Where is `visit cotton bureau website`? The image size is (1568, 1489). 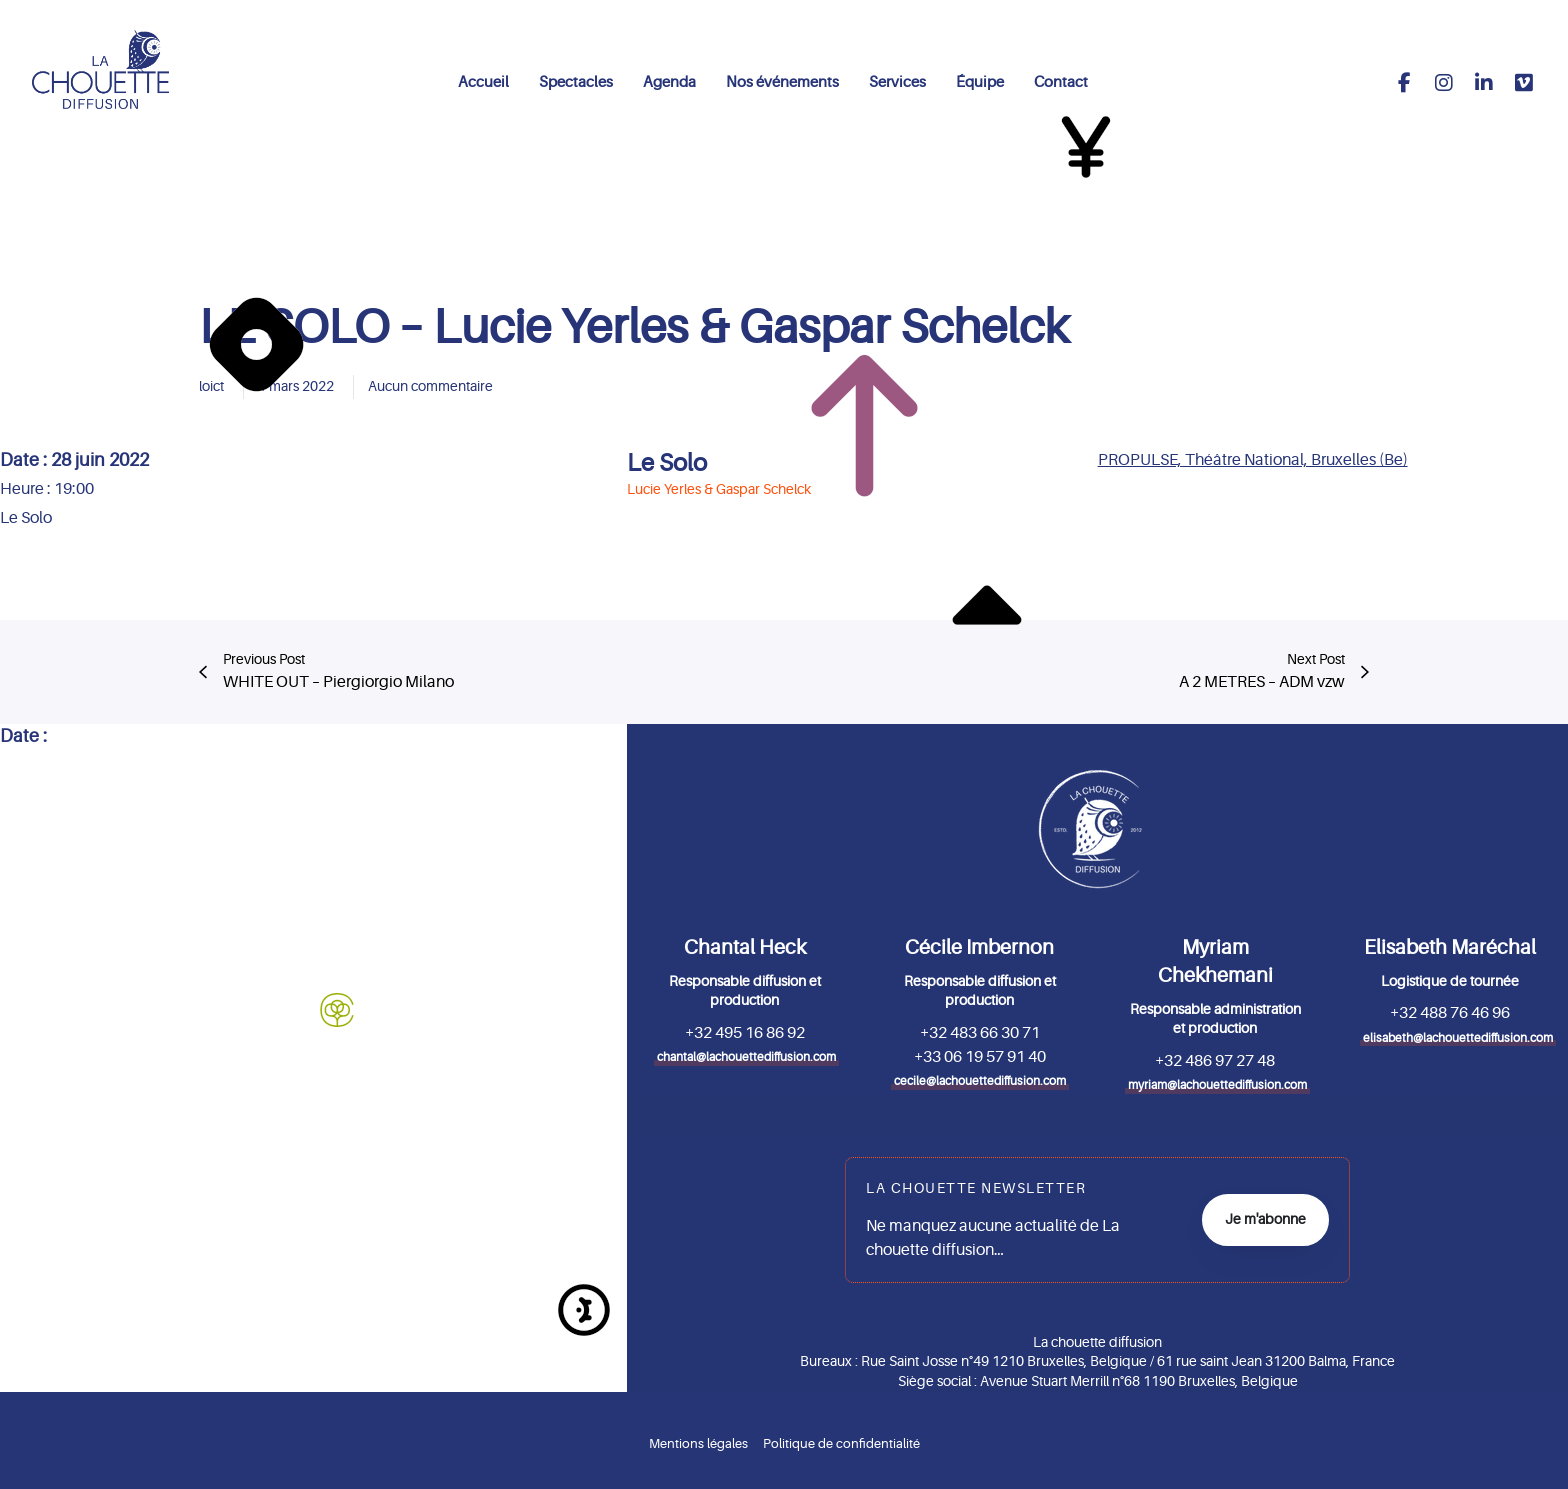
visit cotton bureau website is located at coordinates (337, 1010).